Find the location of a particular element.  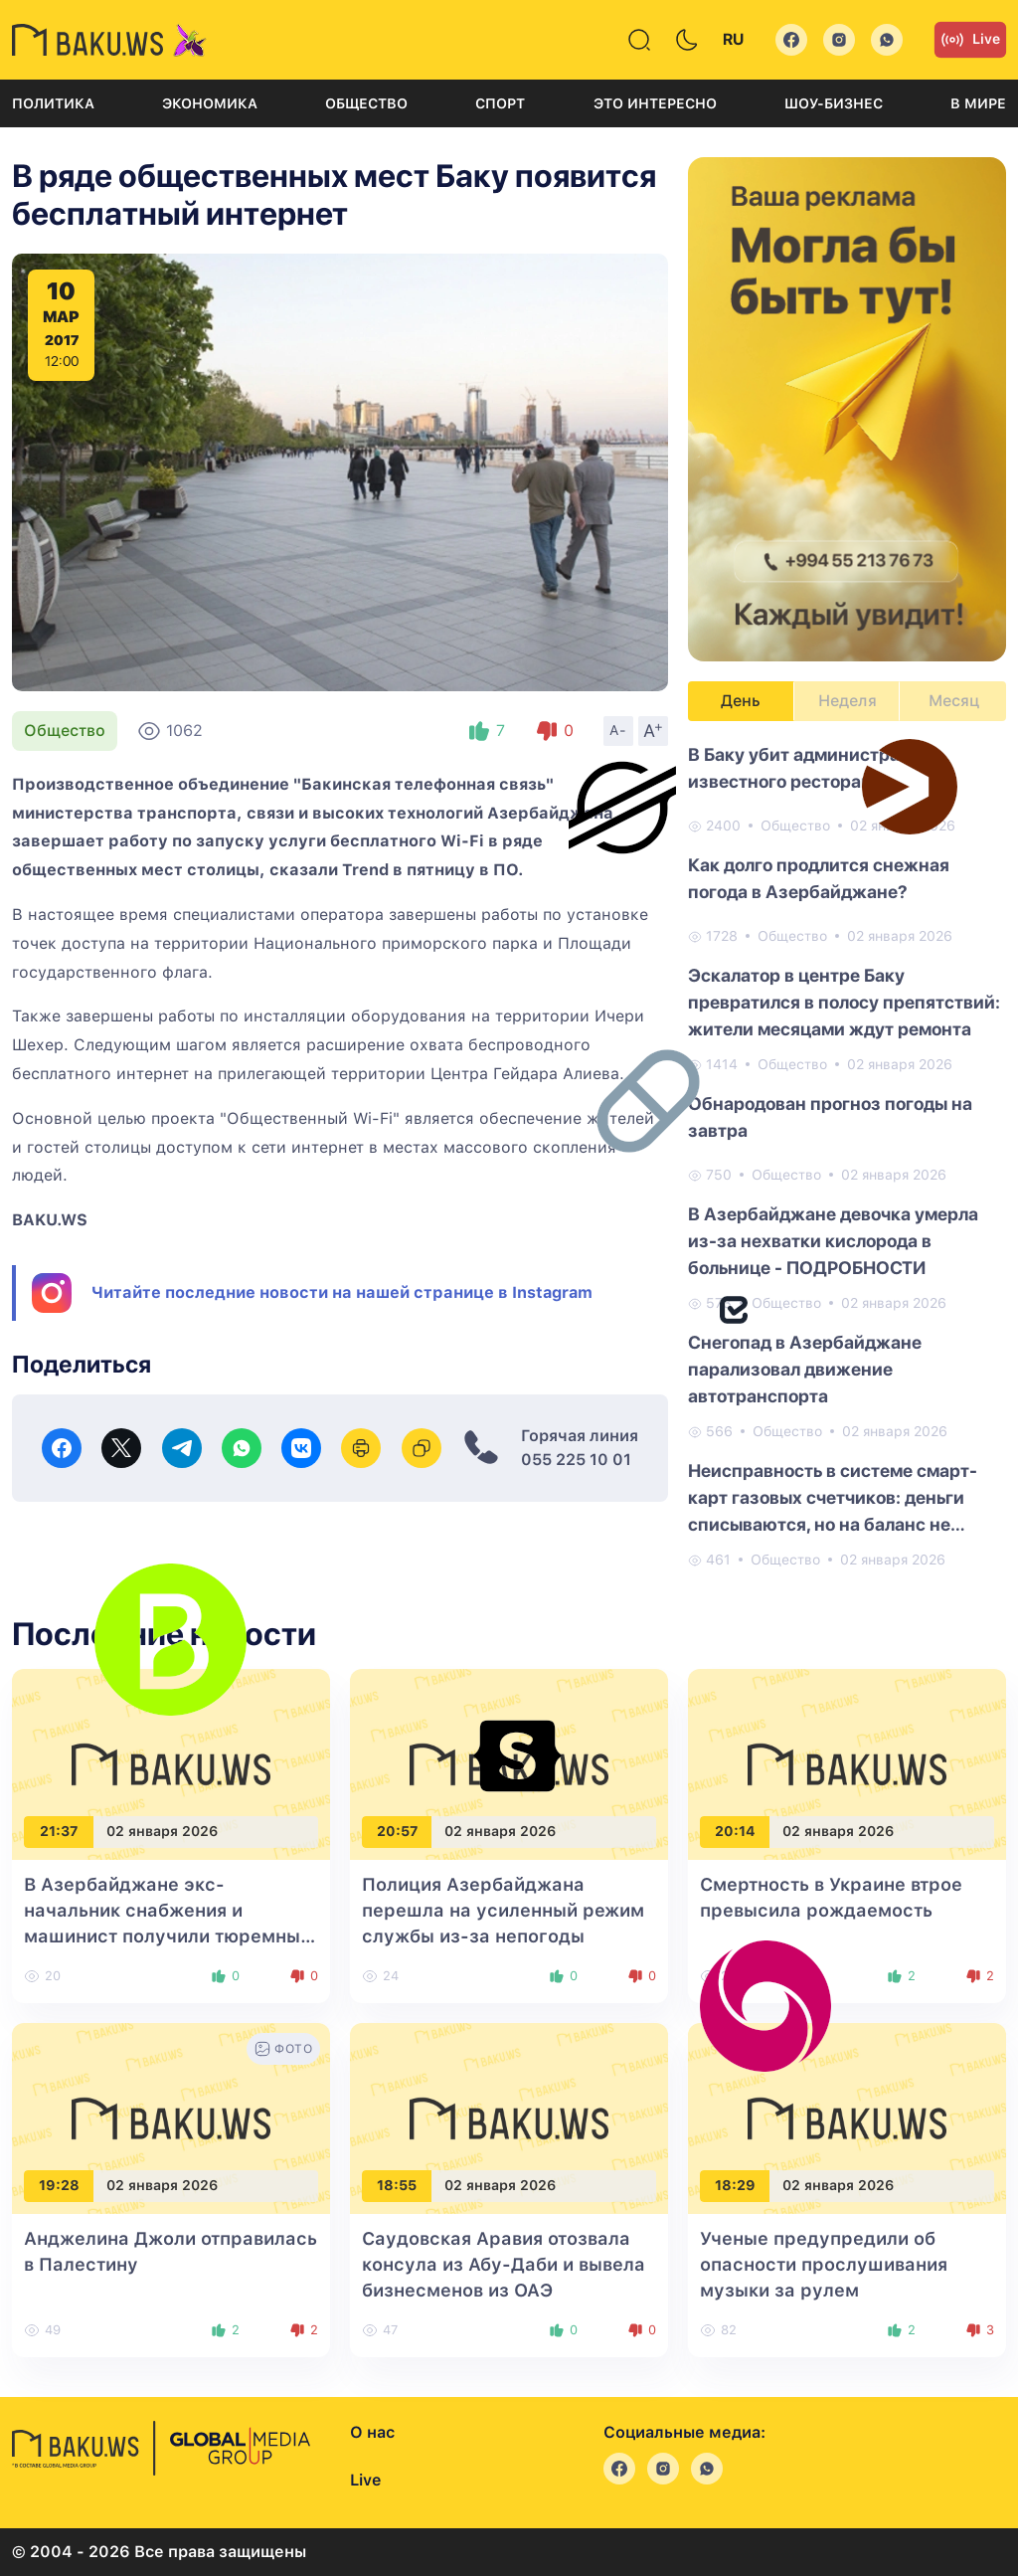

statamic content management system logo is located at coordinates (517, 1755).